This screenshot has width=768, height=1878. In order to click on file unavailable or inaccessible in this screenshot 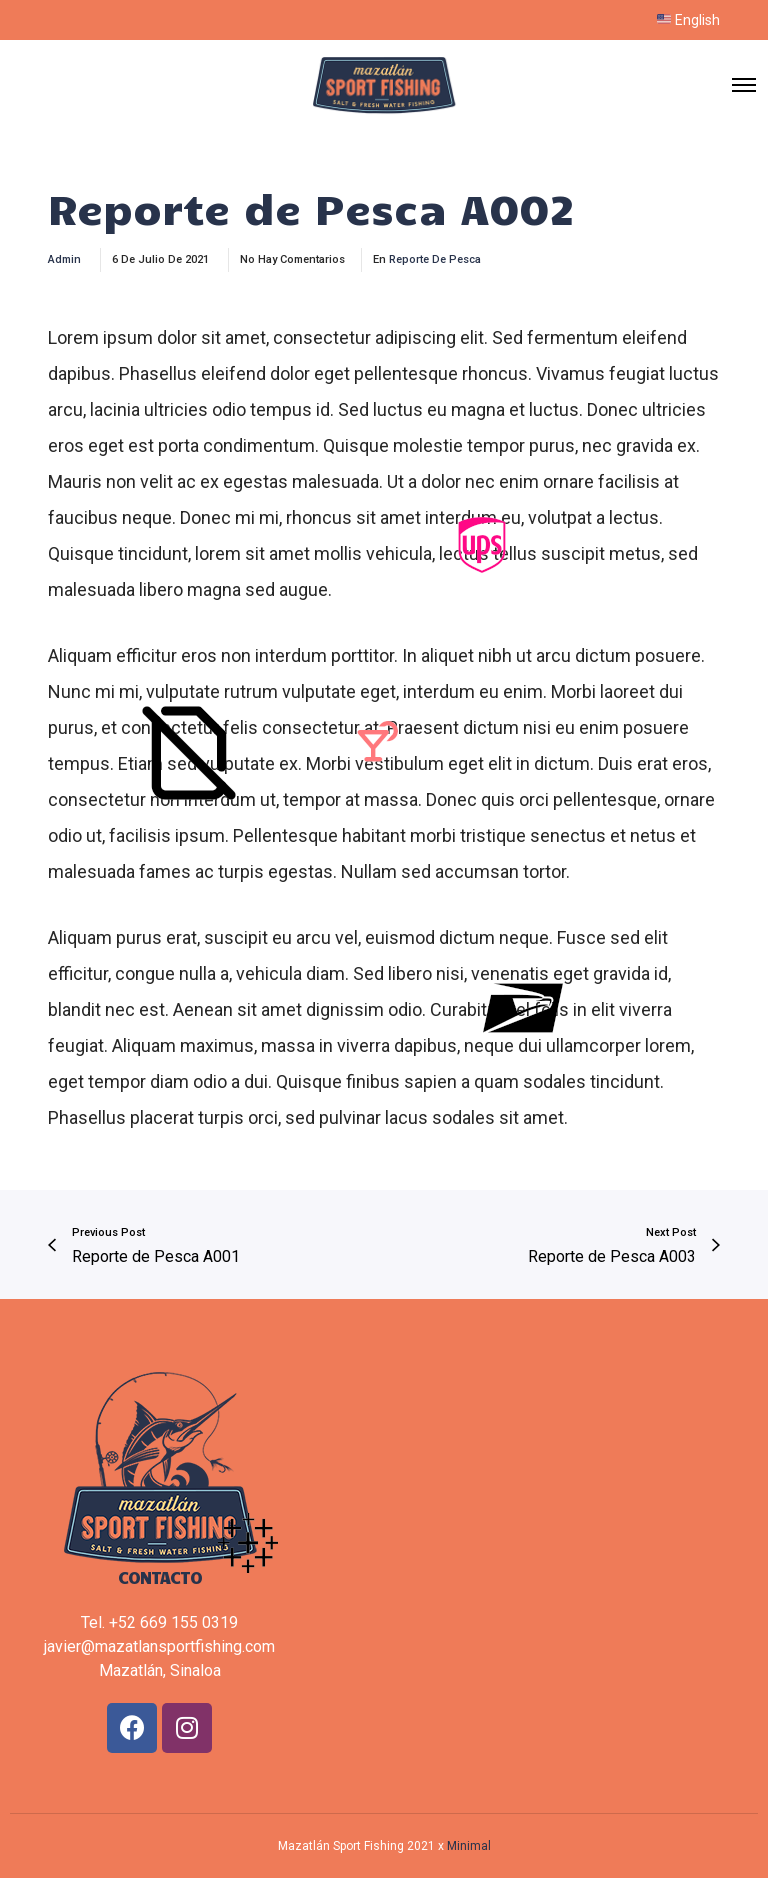, I will do `click(189, 753)`.